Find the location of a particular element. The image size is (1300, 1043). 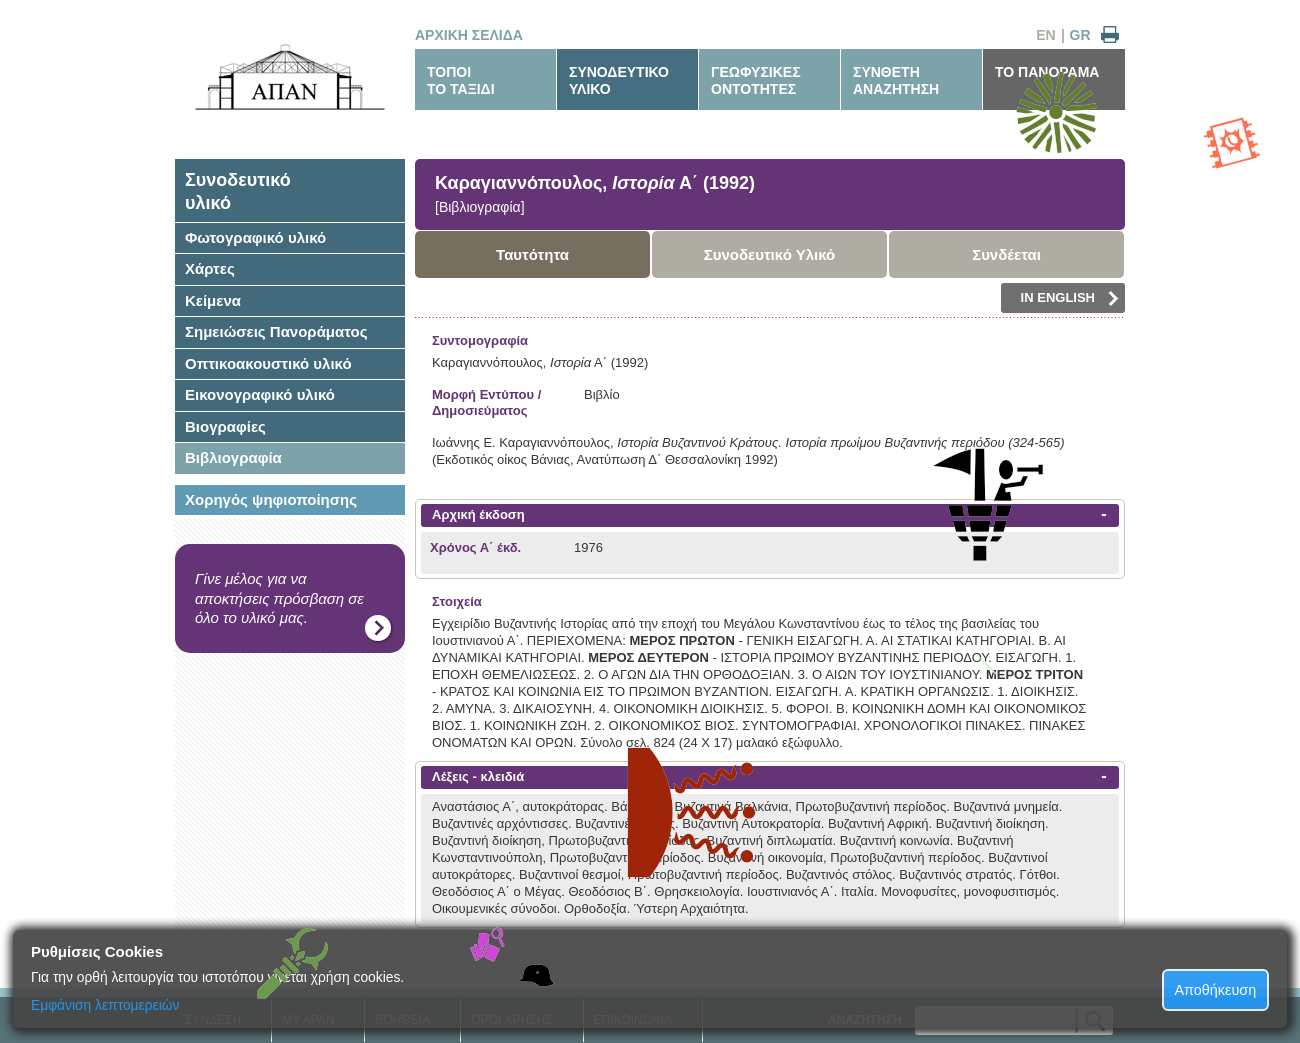

indicates radiation or radioactive hazard warning is located at coordinates (692, 812).